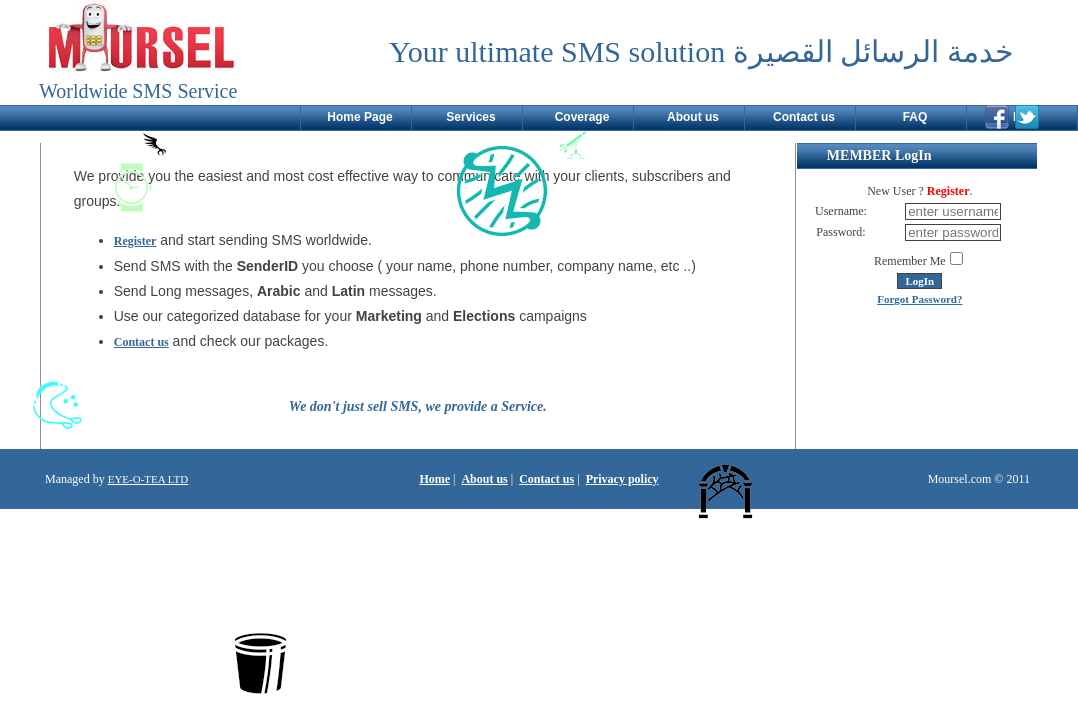 This screenshot has width=1078, height=720. Describe the element at coordinates (725, 491) in the screenshot. I see `enter a dungeon or underground area` at that location.